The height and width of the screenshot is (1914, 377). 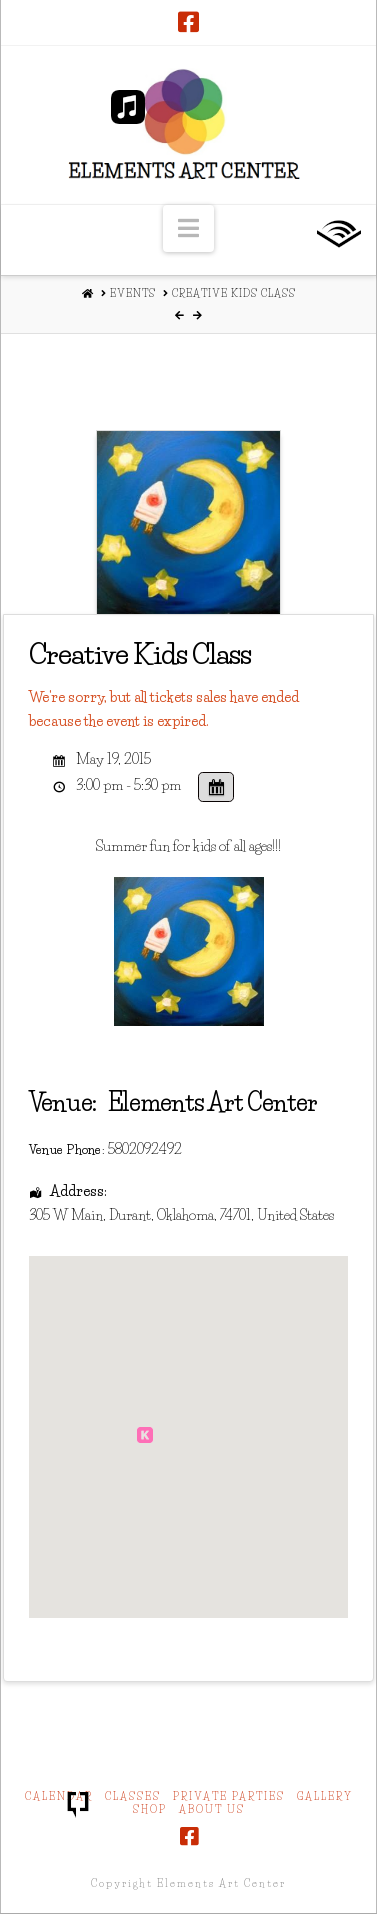 I want to click on visit the xda developers website, so click(x=78, y=1805).